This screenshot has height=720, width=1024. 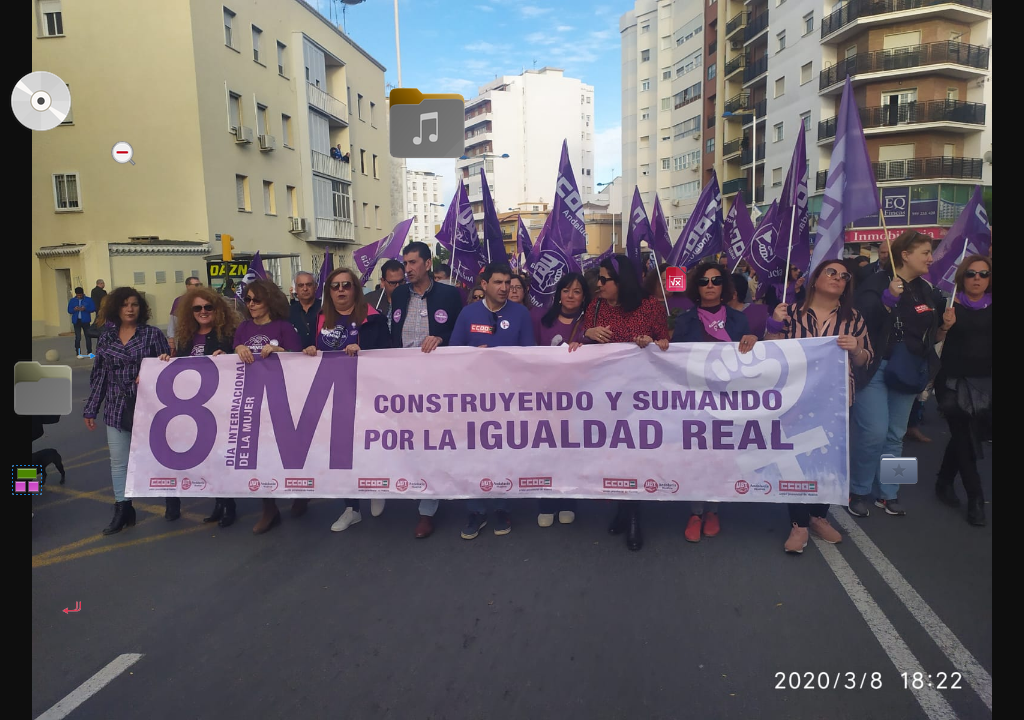 I want to click on indicates a valid drop target for dragging files, so click(x=43, y=388).